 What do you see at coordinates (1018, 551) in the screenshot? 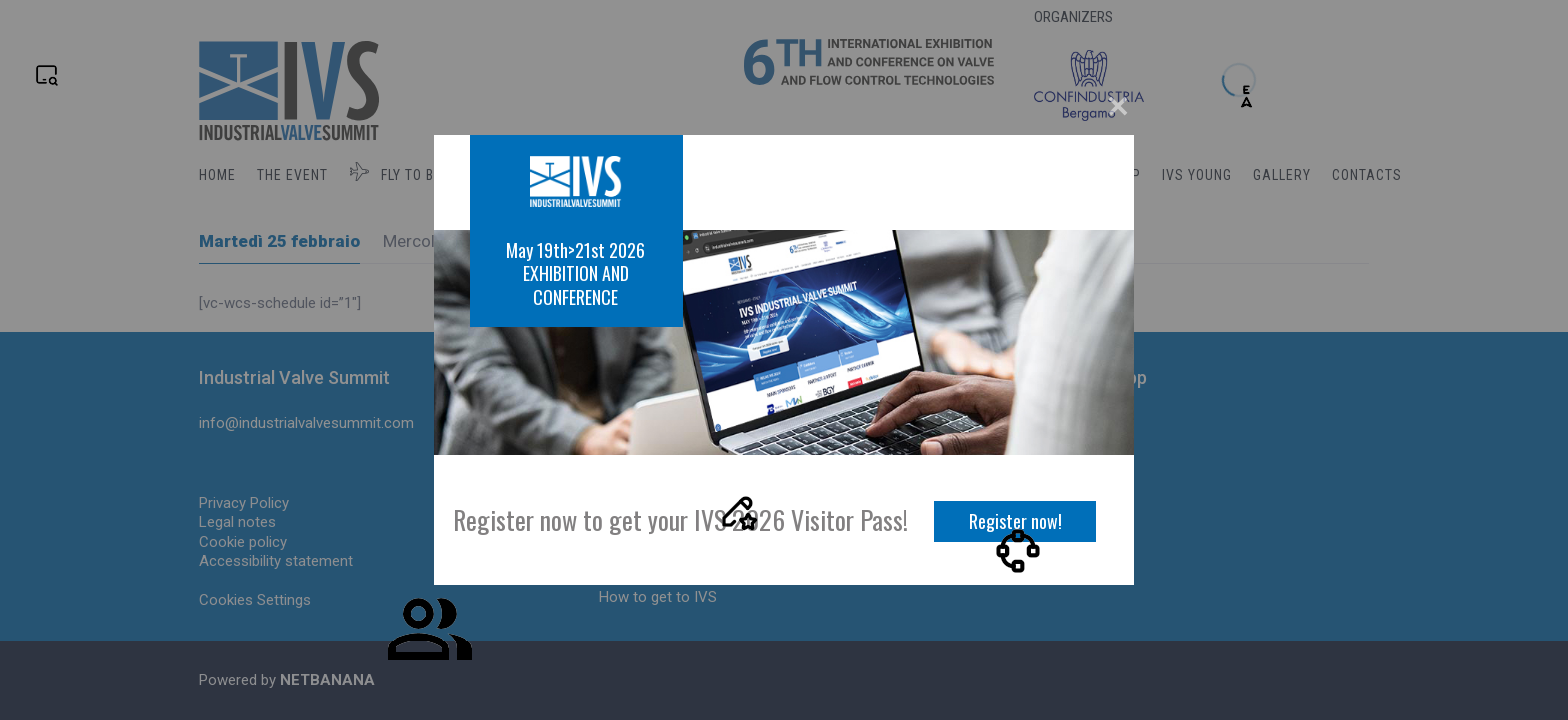
I see `edit bezier curve anchor points` at bounding box center [1018, 551].